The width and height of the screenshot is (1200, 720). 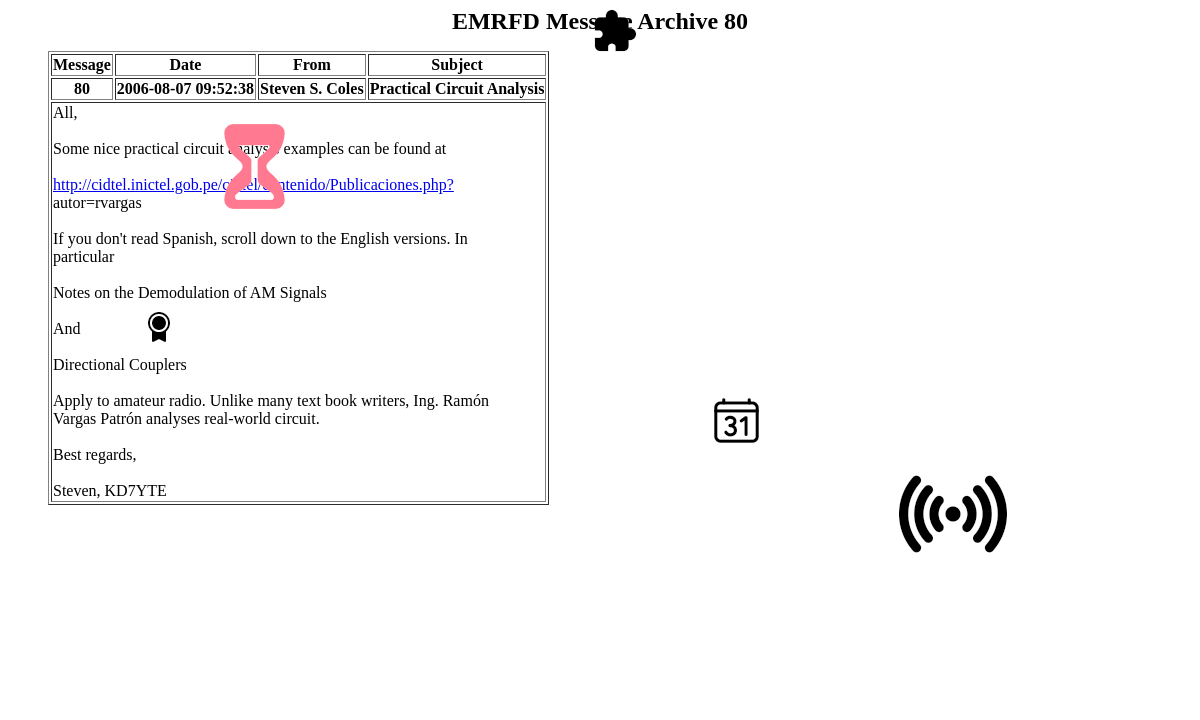 What do you see at coordinates (615, 30) in the screenshot?
I see `manage browser extensions` at bounding box center [615, 30].